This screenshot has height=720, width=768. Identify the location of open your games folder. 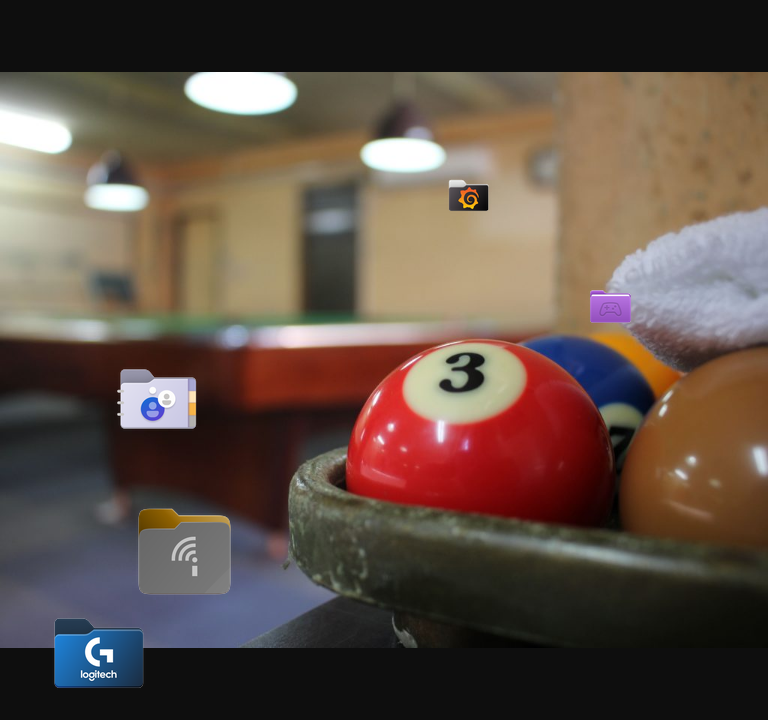
(610, 306).